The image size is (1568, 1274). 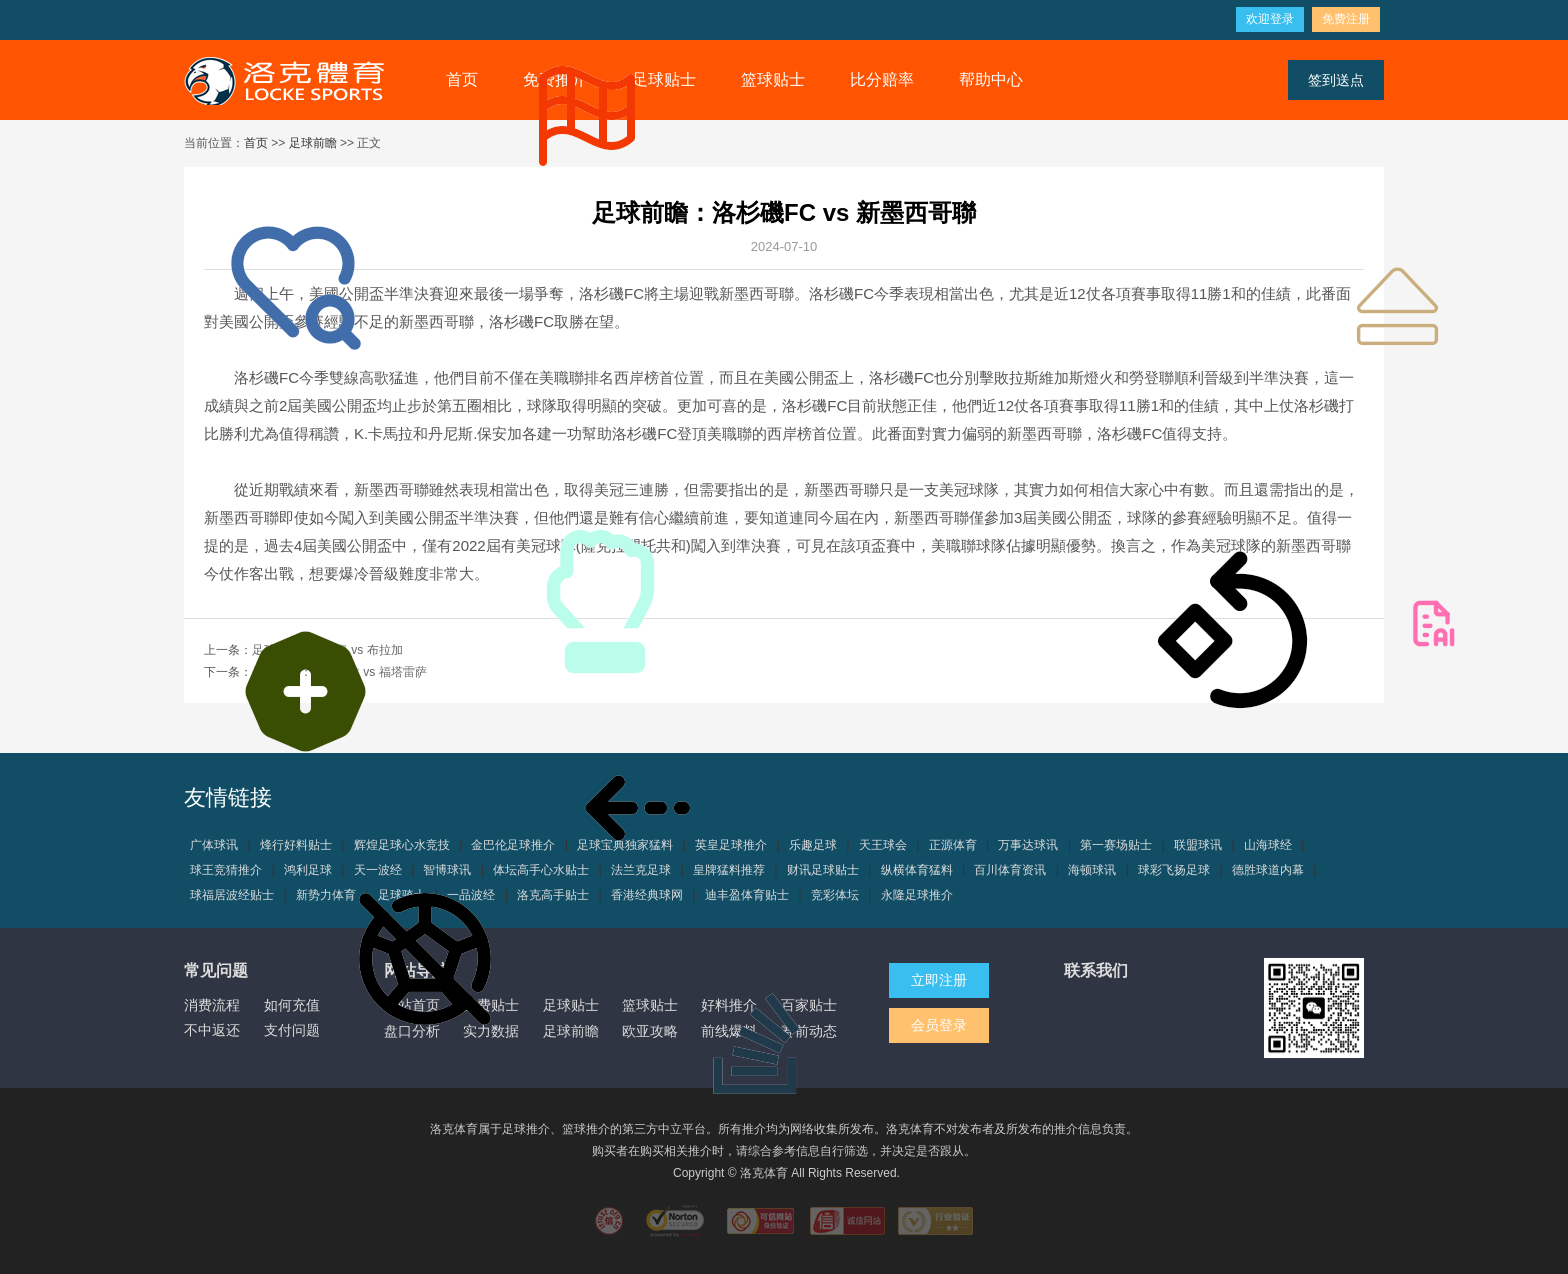 What do you see at coordinates (425, 959) in the screenshot?
I see `disable football/soccer notifications` at bounding box center [425, 959].